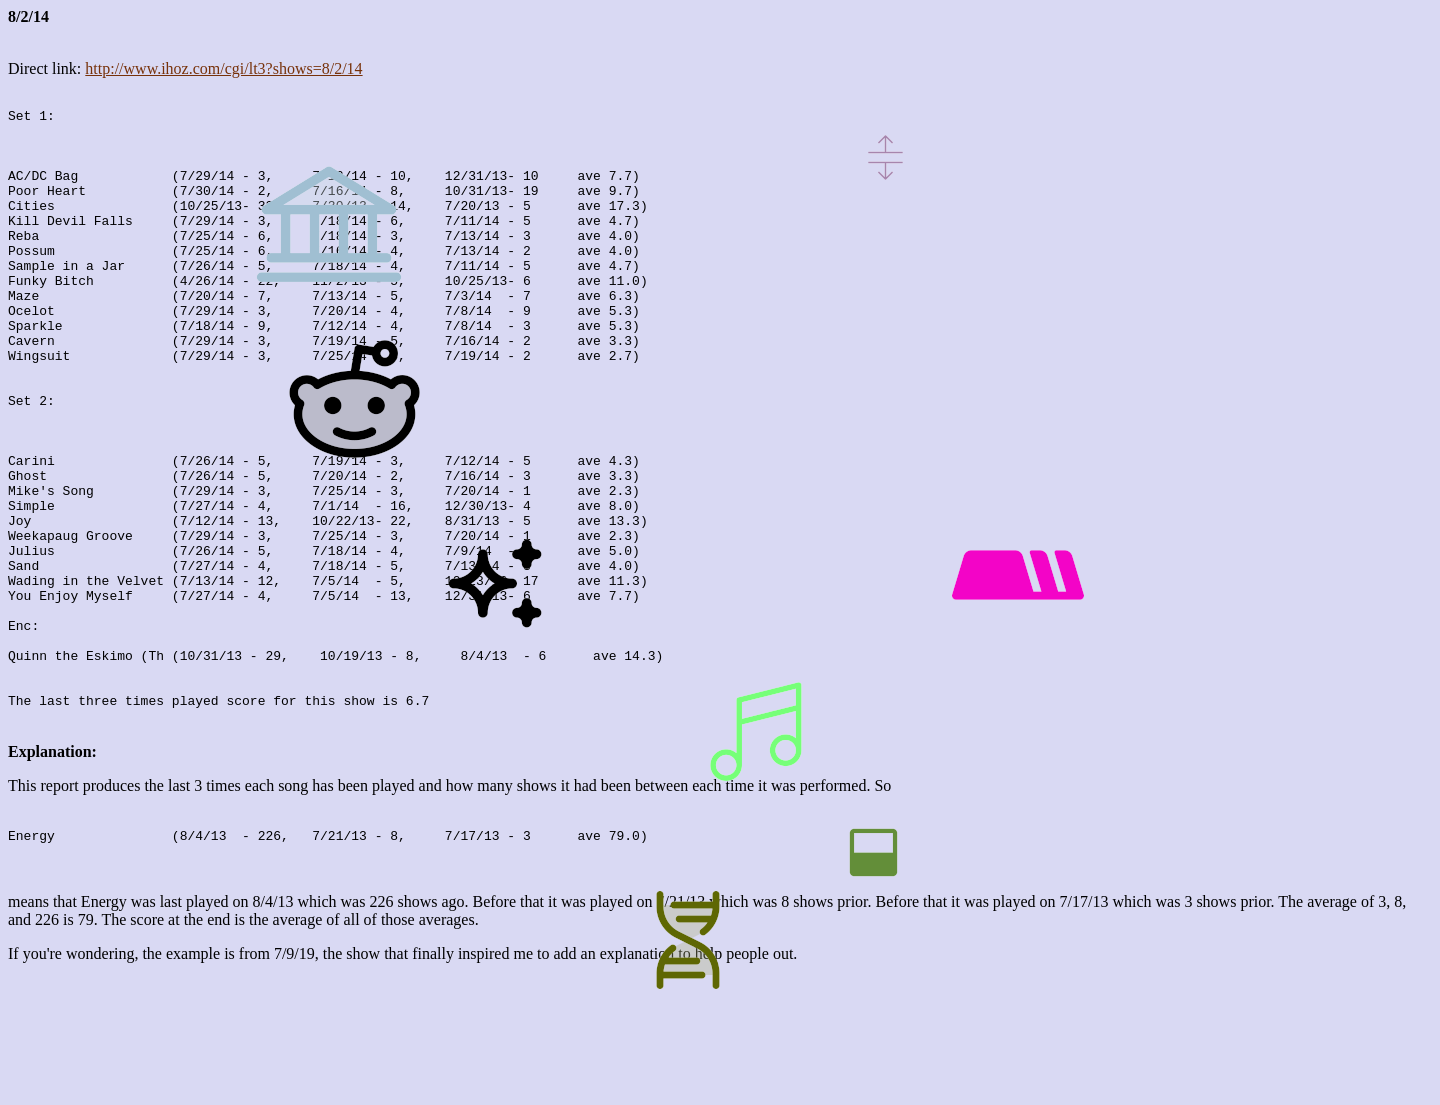  I want to click on split view vertically, so click(885, 157).